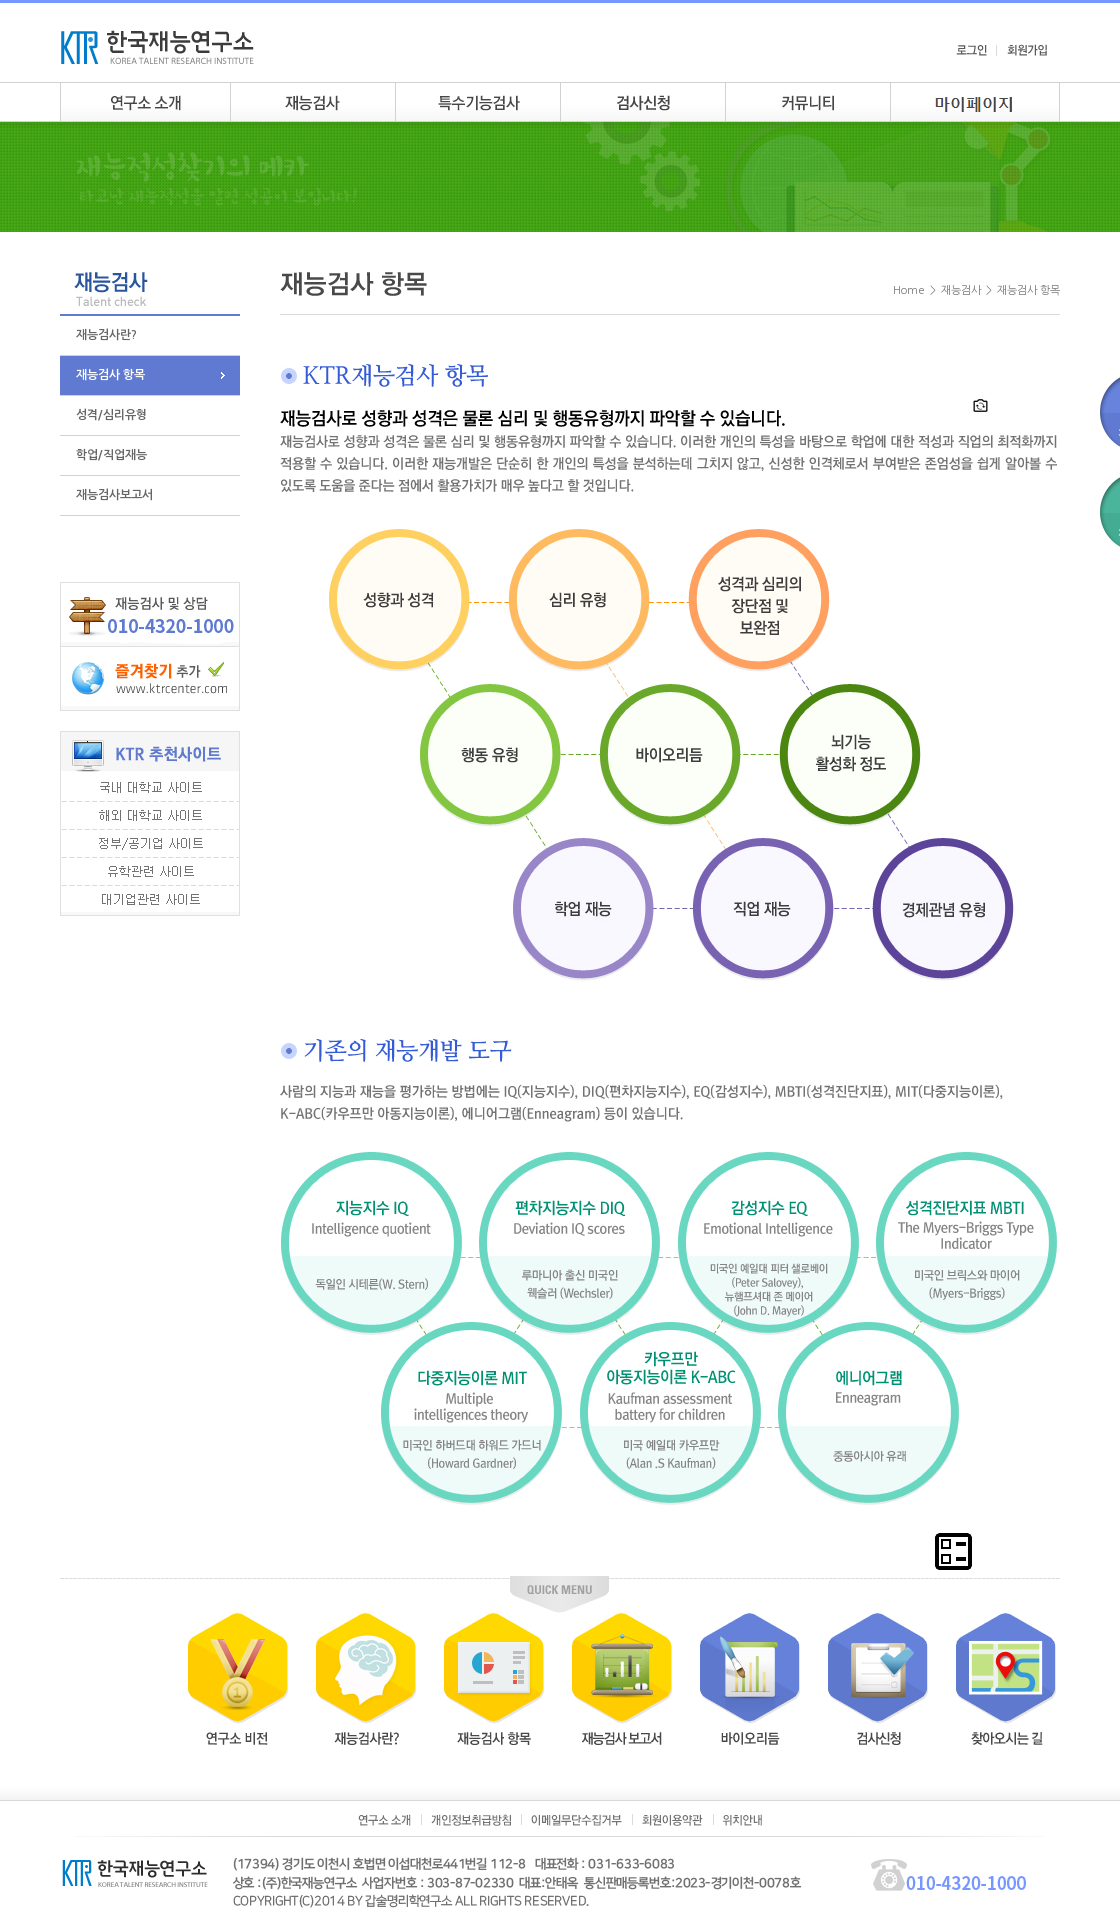 The image size is (1120, 1920). Describe the element at coordinates (980, 405) in the screenshot. I see `switch between front and rear camera` at that location.